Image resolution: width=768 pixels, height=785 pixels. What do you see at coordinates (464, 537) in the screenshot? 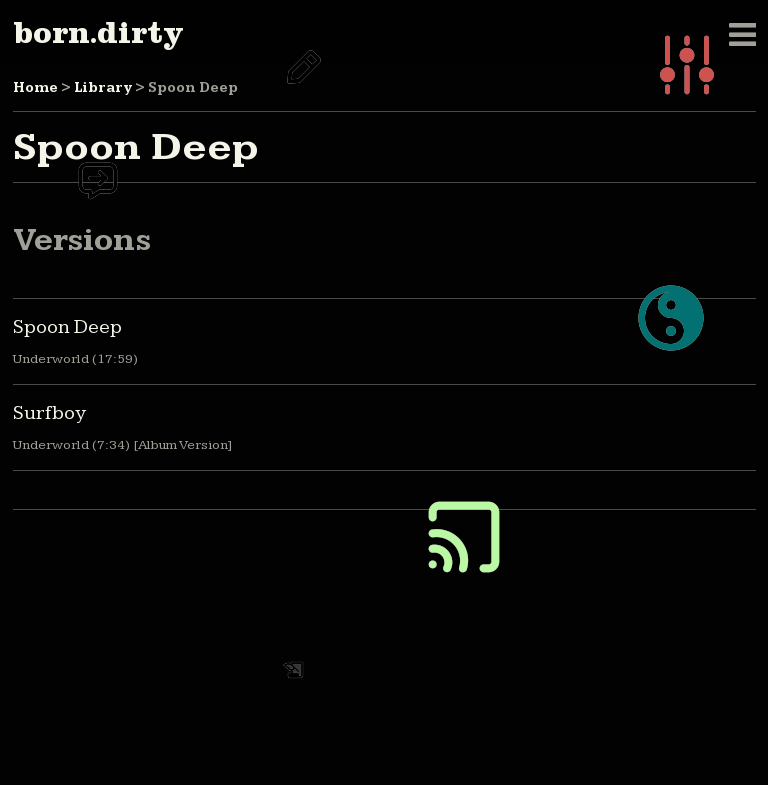
I see `cast media to a nearby device` at bounding box center [464, 537].